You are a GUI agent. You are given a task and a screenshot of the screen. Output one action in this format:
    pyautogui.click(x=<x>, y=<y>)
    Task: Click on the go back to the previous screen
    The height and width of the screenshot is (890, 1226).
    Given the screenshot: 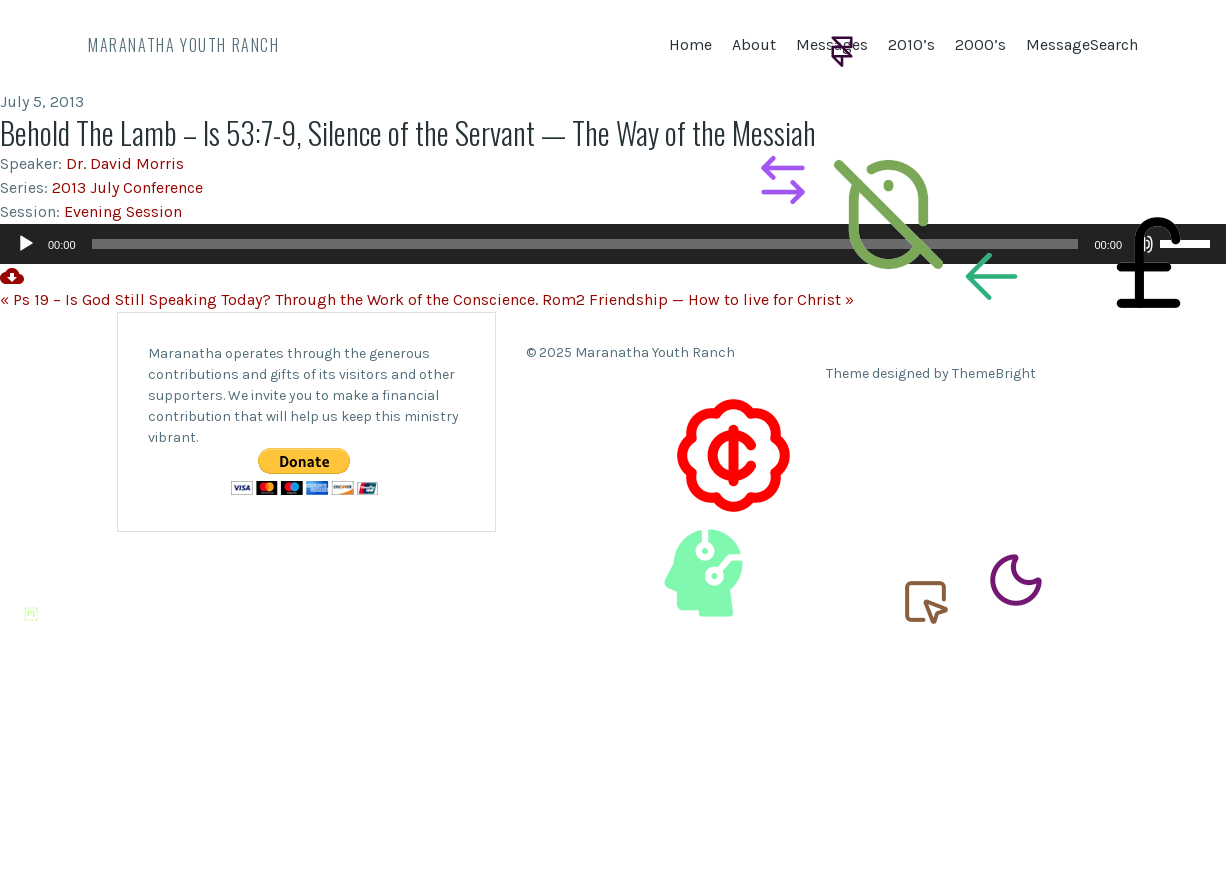 What is the action you would take?
    pyautogui.click(x=991, y=276)
    